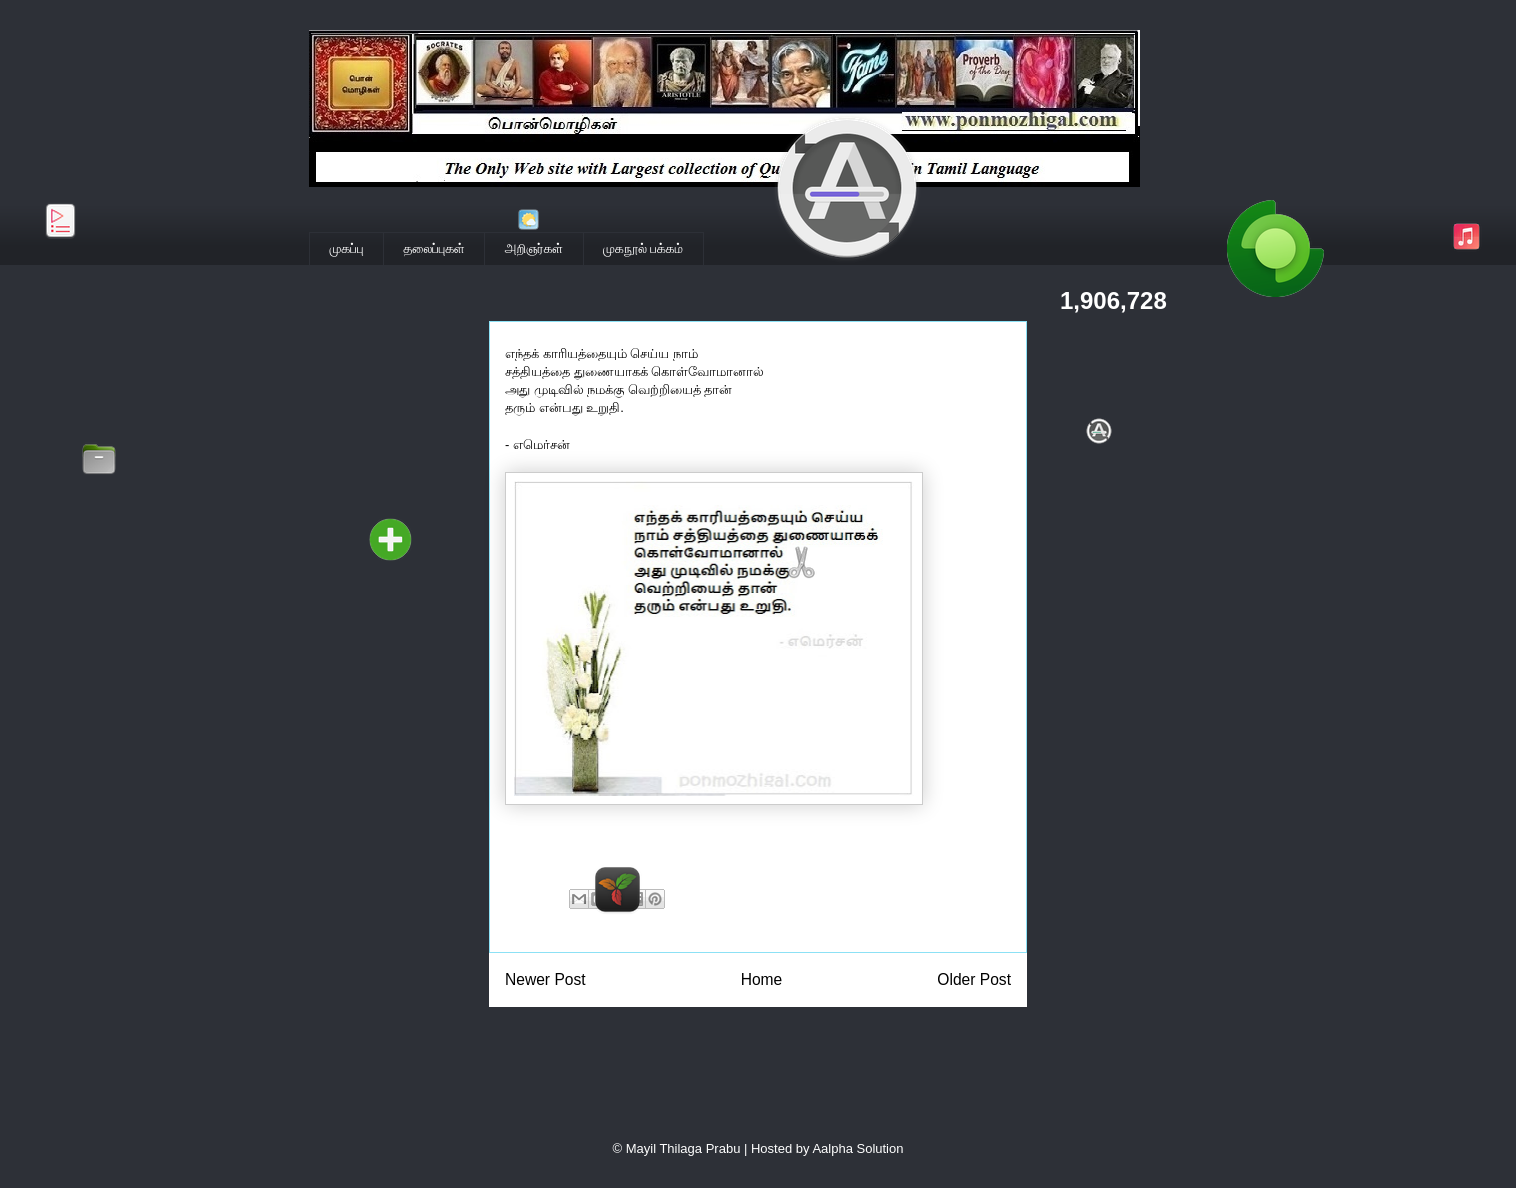 The image size is (1516, 1188). I want to click on open trilium notes app, so click(617, 889).